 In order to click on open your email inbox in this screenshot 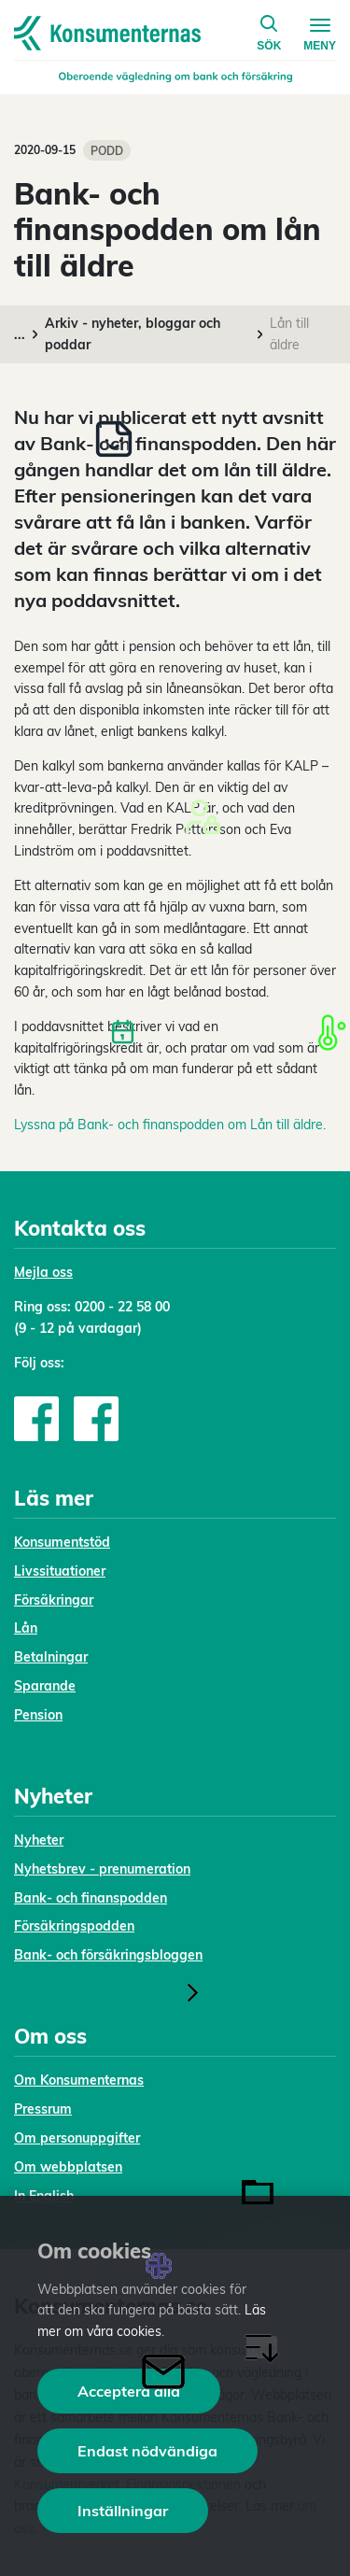, I will do `click(163, 2371)`.